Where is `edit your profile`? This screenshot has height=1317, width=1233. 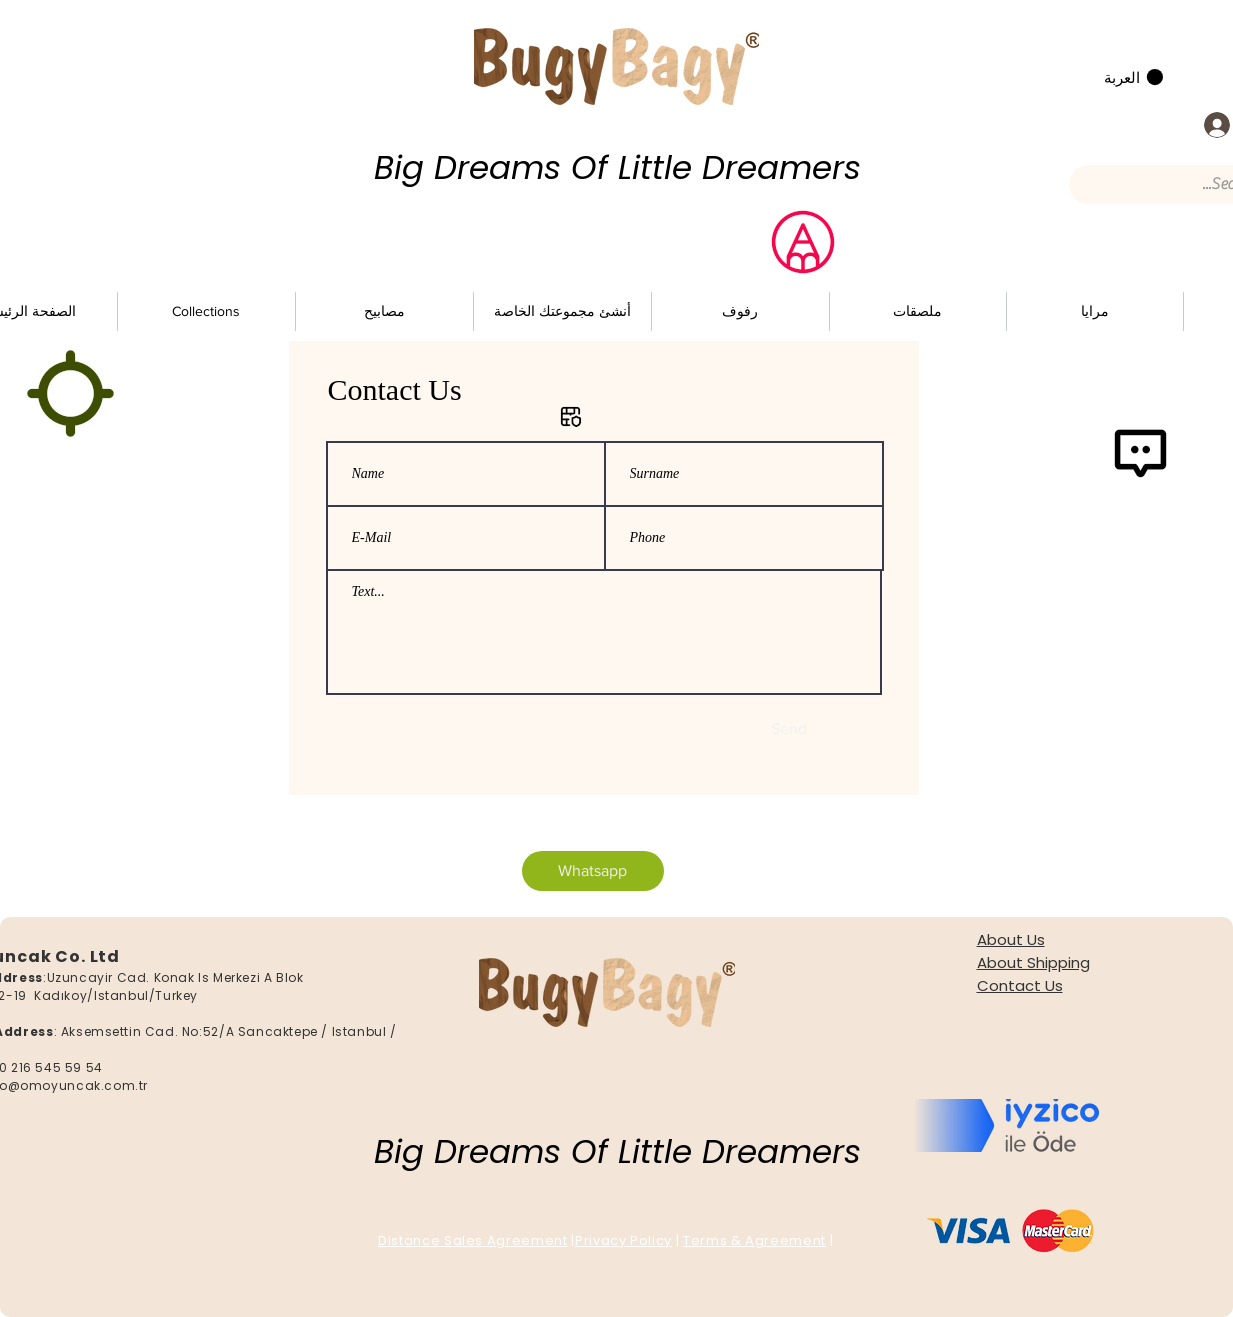
edit your profile is located at coordinates (803, 242).